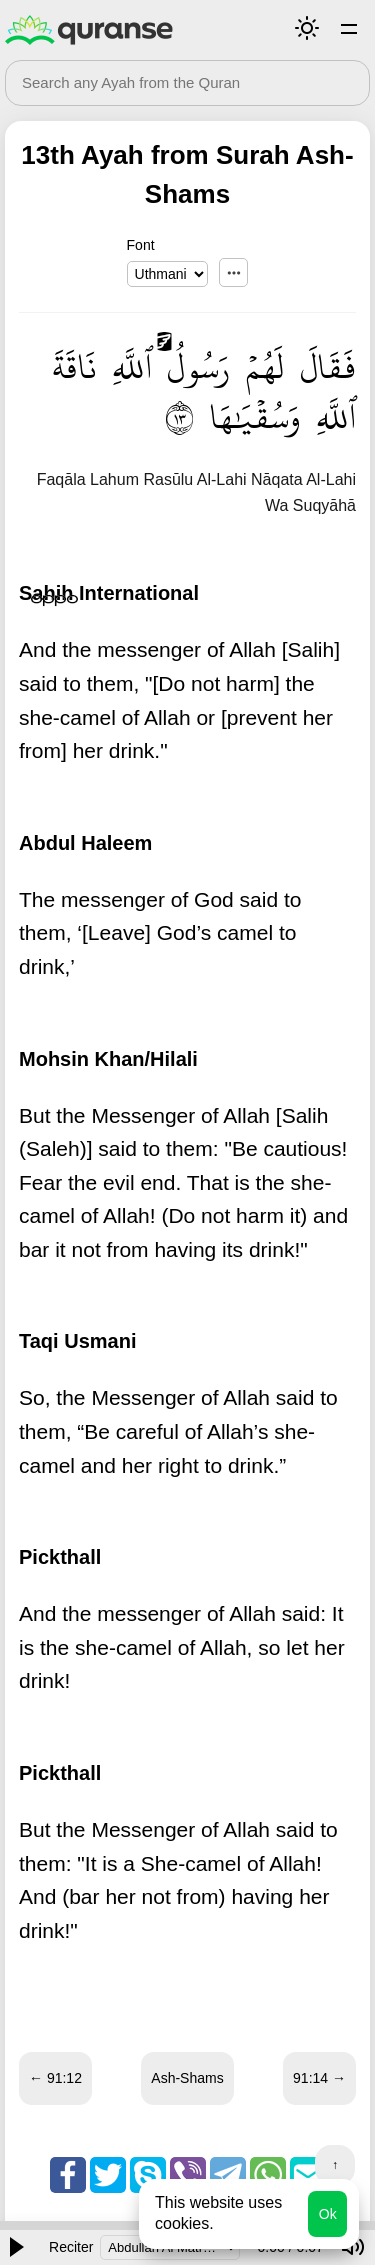 The width and height of the screenshot is (375, 2265). Describe the element at coordinates (54, 600) in the screenshot. I see `visit the oppo website or app` at that location.